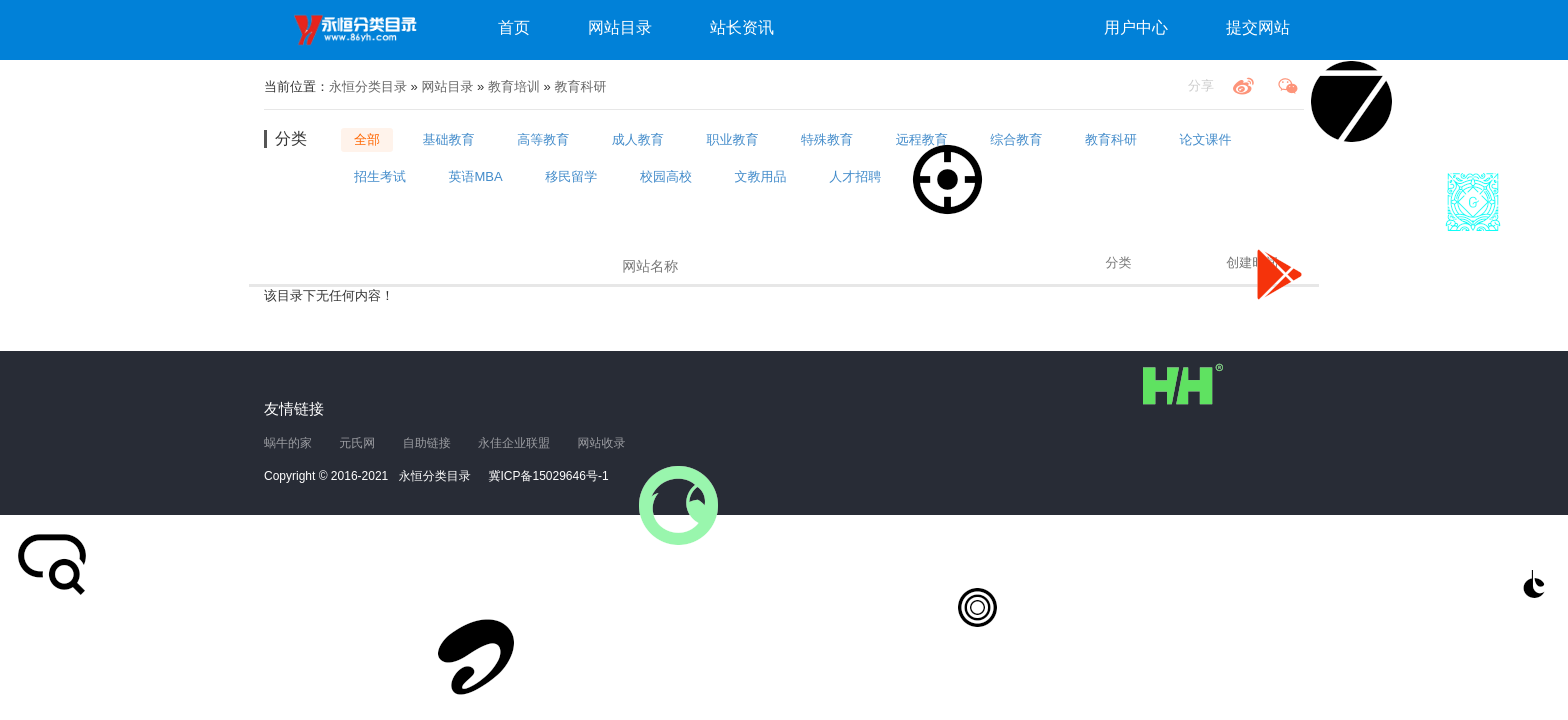 This screenshot has height=720, width=1568. I want to click on Framework7 mobile framework logo, so click(1351, 101).